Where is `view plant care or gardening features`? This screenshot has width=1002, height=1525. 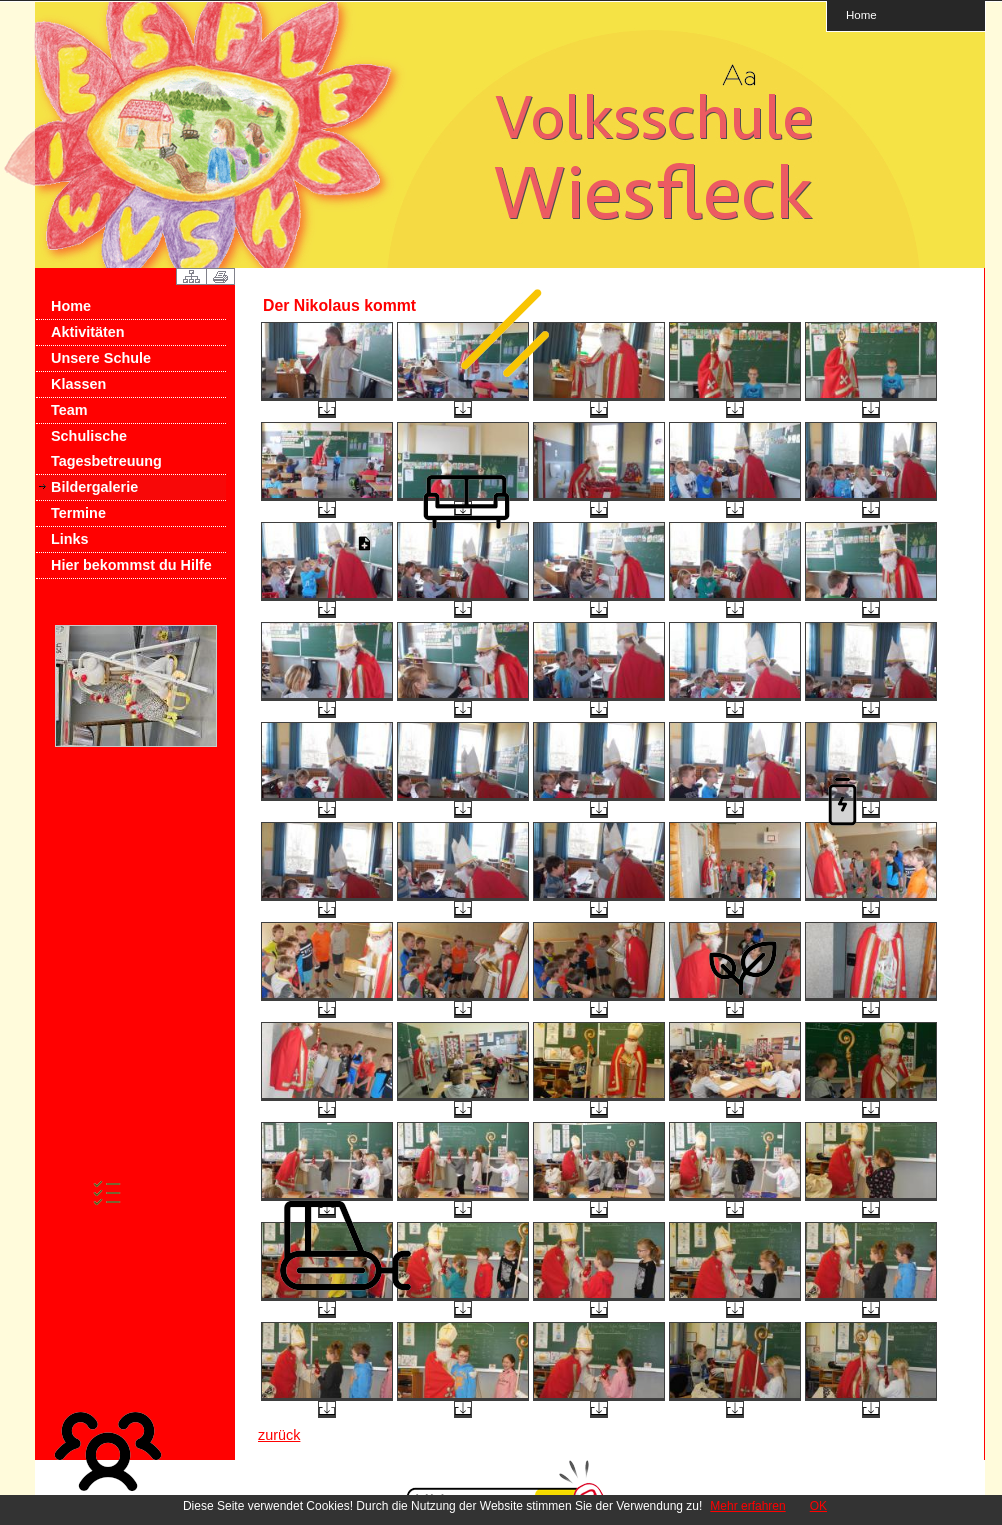
view plant care or gardening features is located at coordinates (743, 966).